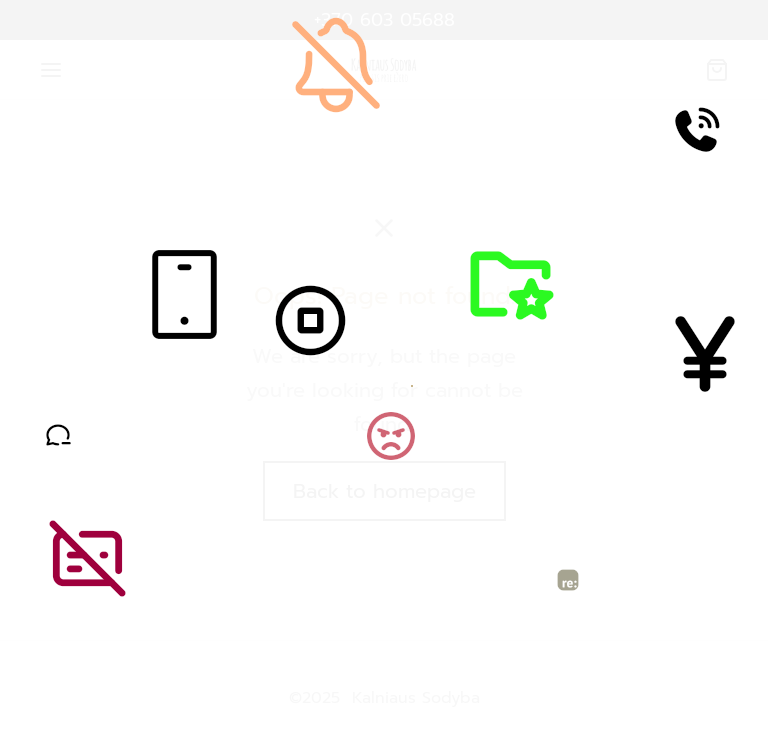 The width and height of the screenshot is (768, 732). Describe the element at coordinates (510, 282) in the screenshot. I see `access starred or favorite folders` at that location.